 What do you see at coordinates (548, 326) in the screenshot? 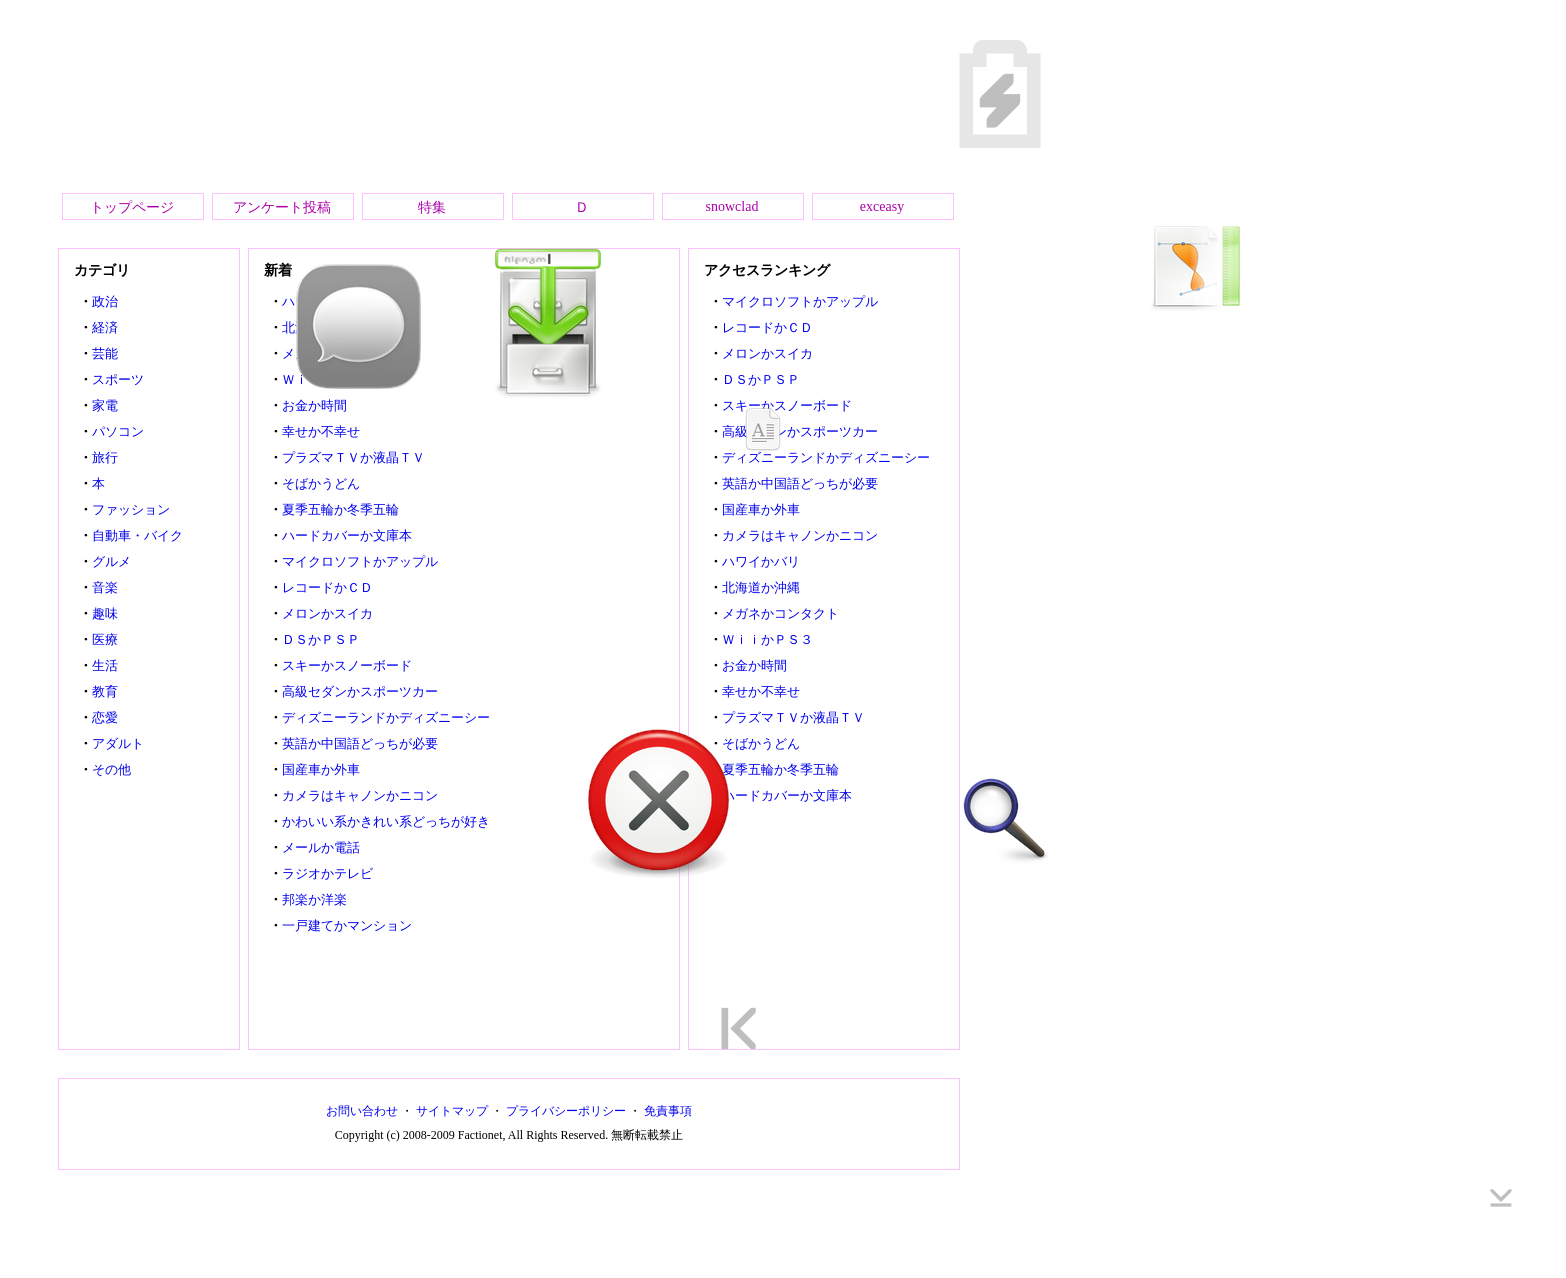
I see `save document to a new location or with a new name` at bounding box center [548, 326].